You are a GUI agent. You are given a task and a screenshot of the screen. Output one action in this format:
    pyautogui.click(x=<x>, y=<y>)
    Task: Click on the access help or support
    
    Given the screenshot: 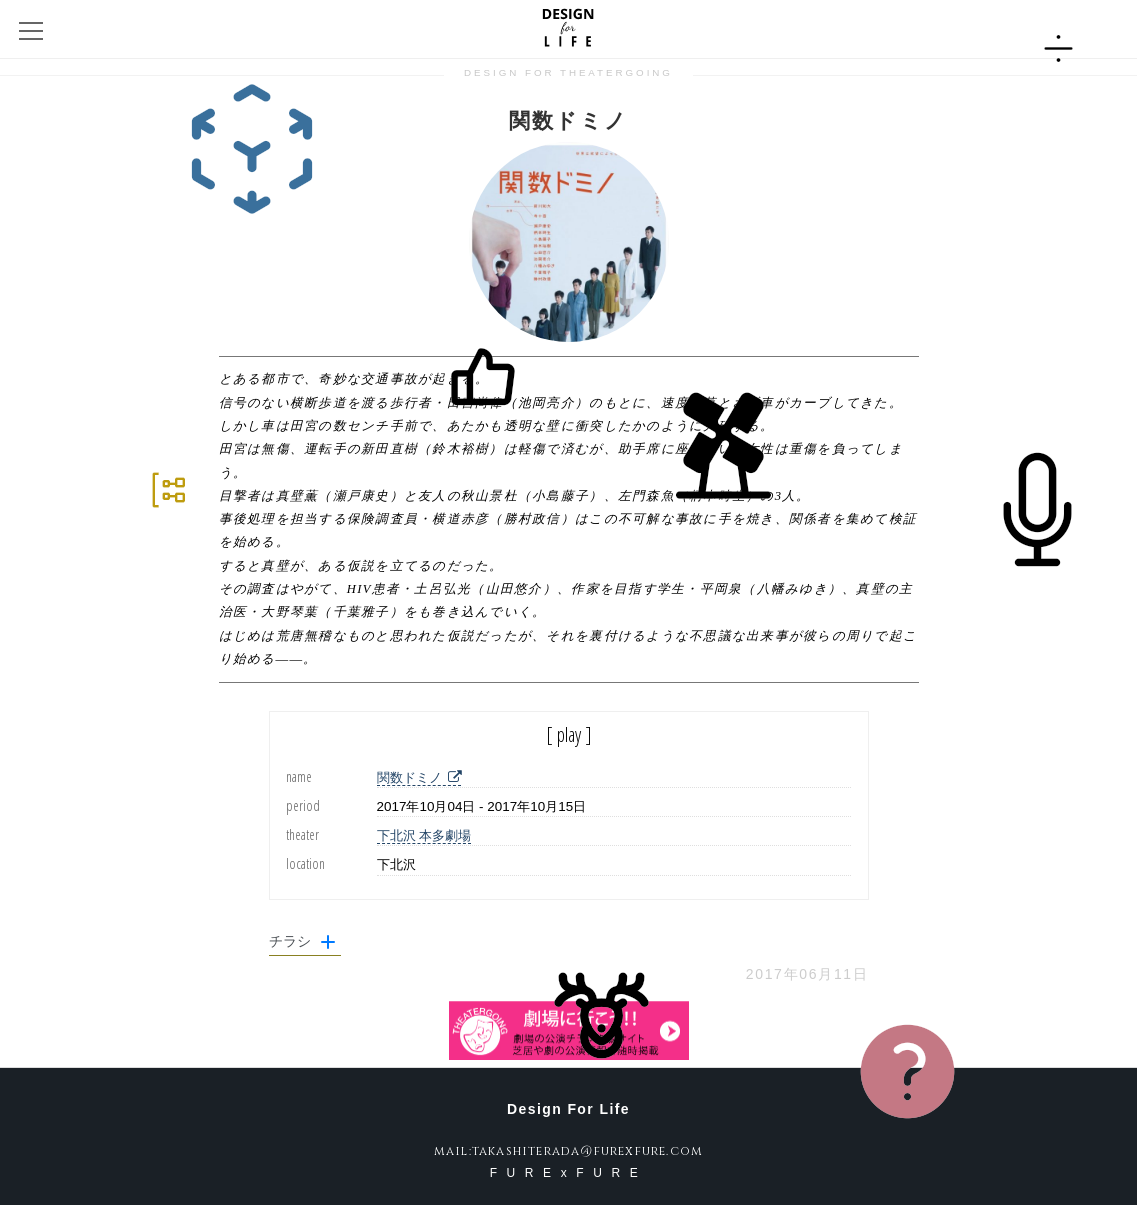 What is the action you would take?
    pyautogui.click(x=907, y=1071)
    